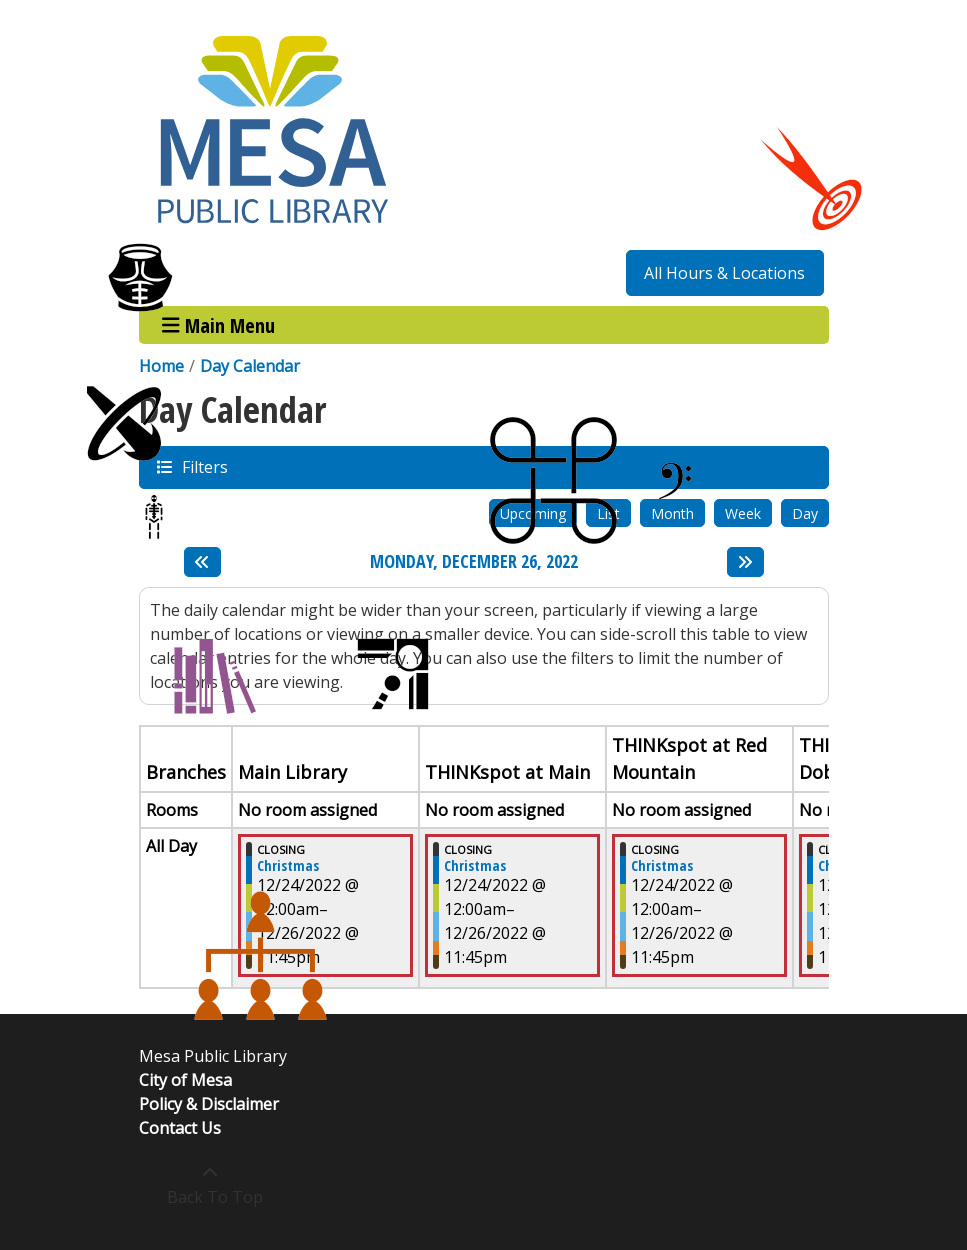  I want to click on indicates accurate shot or precision achieved, so click(809, 178).